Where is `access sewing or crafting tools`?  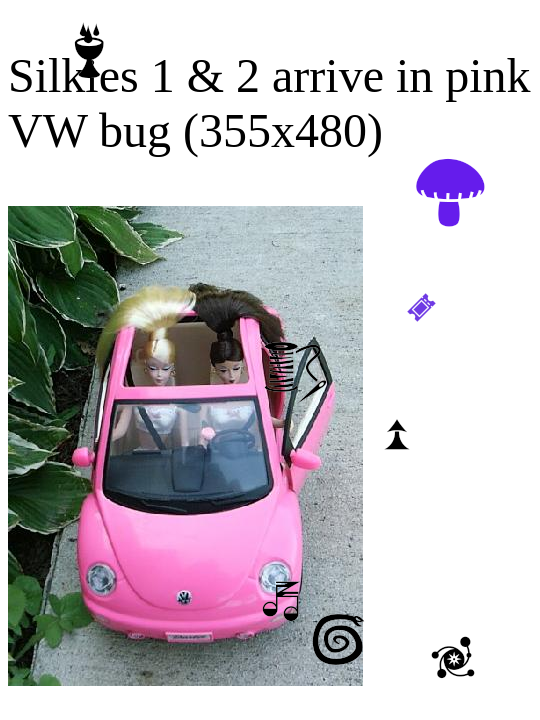 access sewing or crafting tools is located at coordinates (295, 370).